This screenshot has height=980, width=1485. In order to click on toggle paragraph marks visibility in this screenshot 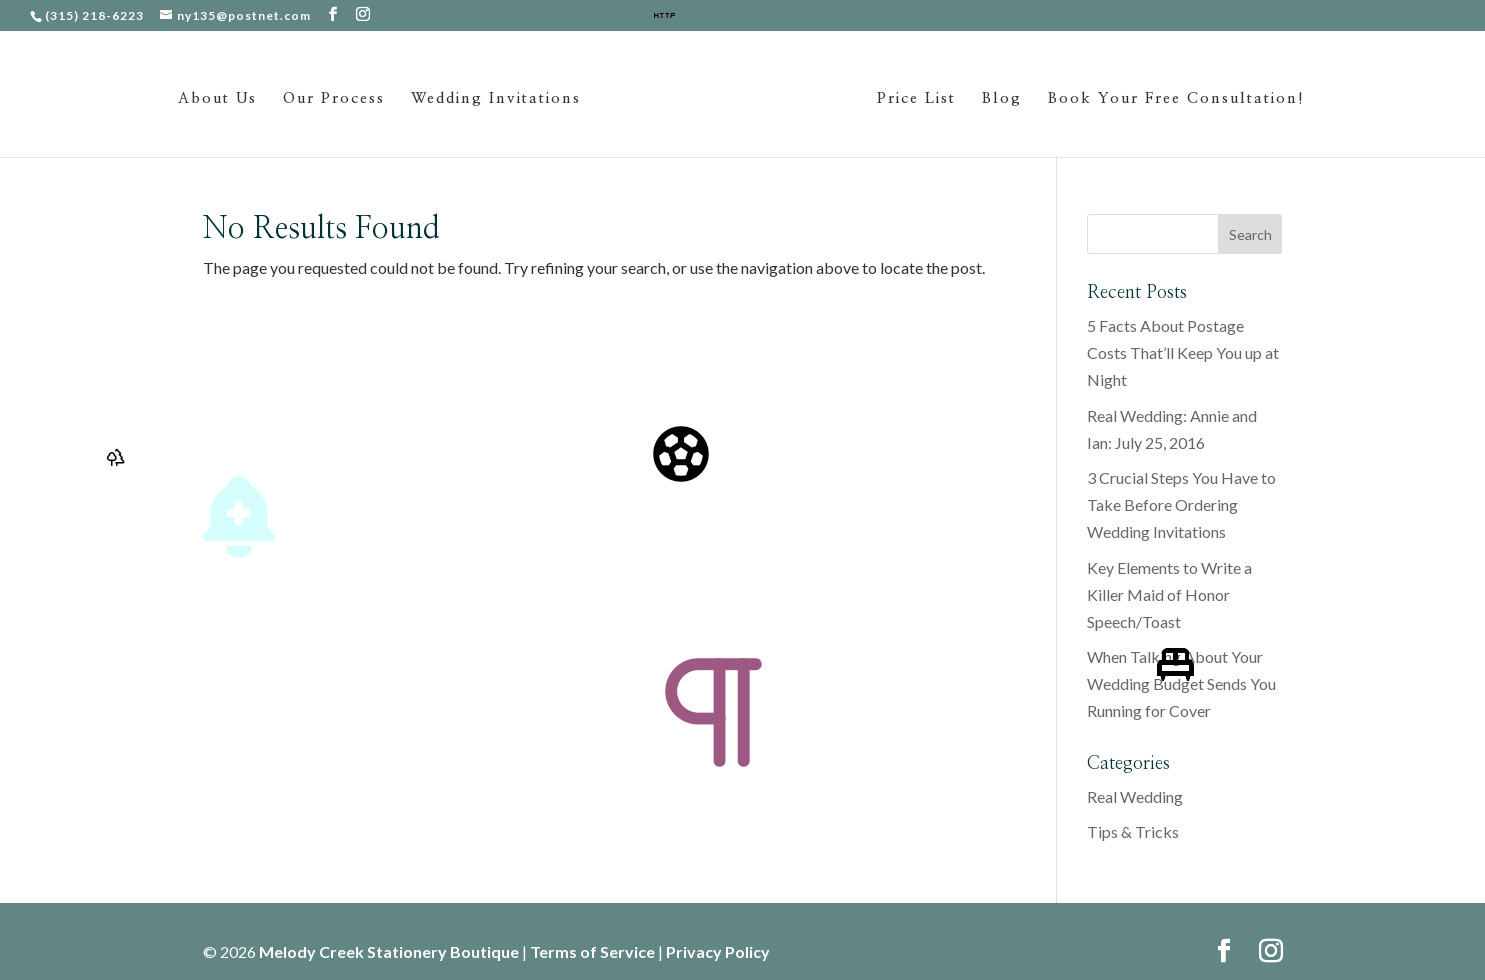, I will do `click(713, 712)`.